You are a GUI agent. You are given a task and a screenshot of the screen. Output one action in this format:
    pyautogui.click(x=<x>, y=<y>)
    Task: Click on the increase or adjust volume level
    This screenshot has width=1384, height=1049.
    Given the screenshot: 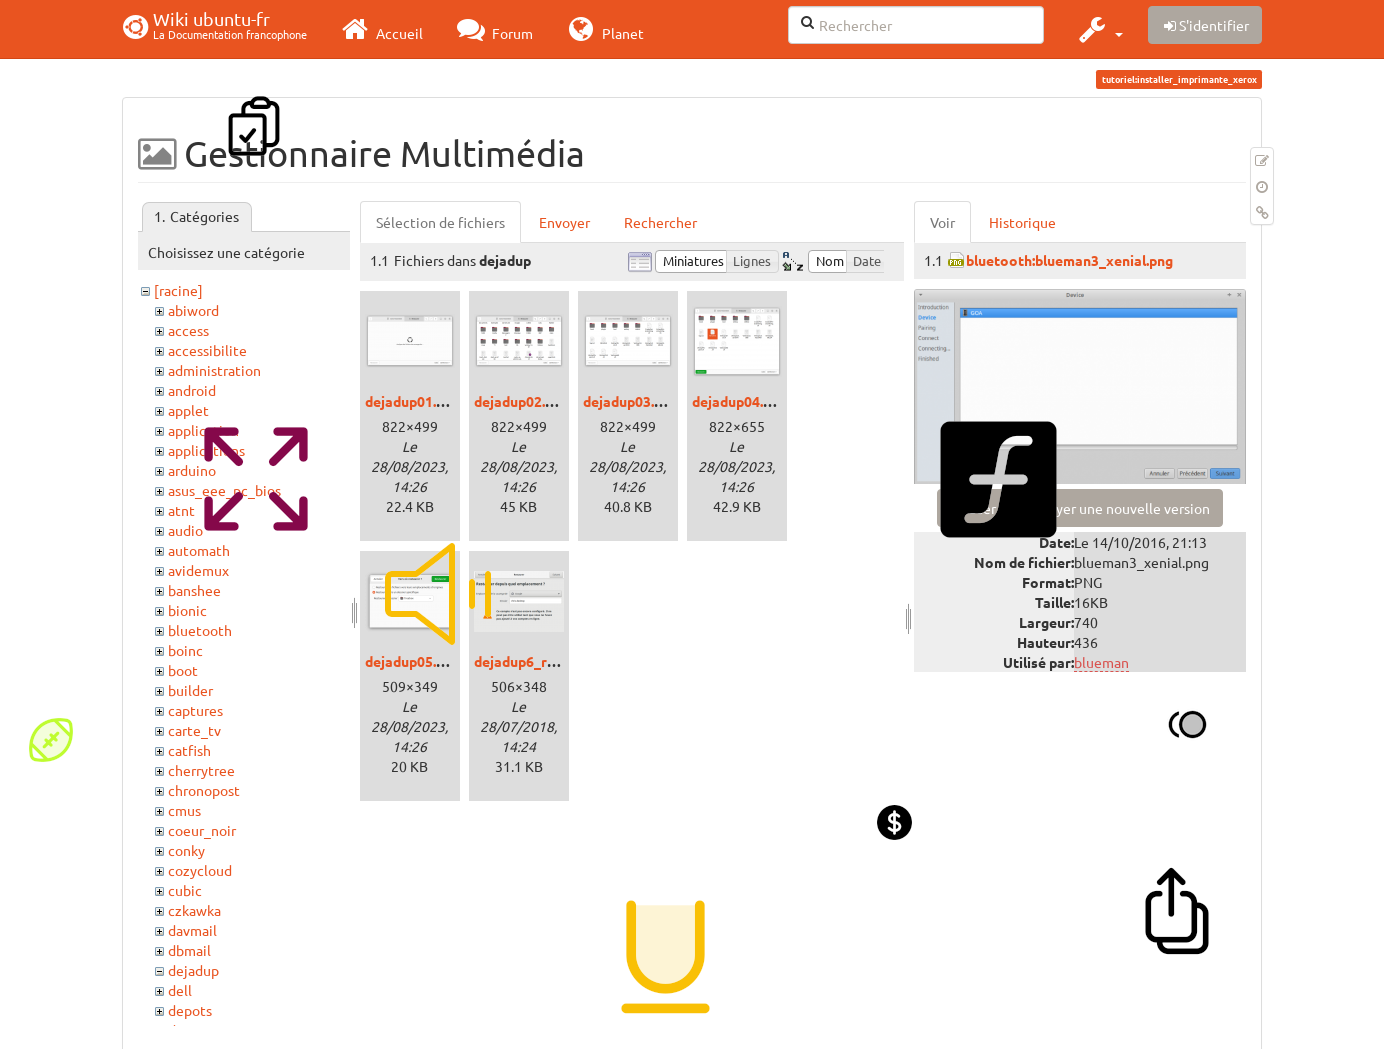 What is the action you would take?
    pyautogui.click(x=436, y=594)
    